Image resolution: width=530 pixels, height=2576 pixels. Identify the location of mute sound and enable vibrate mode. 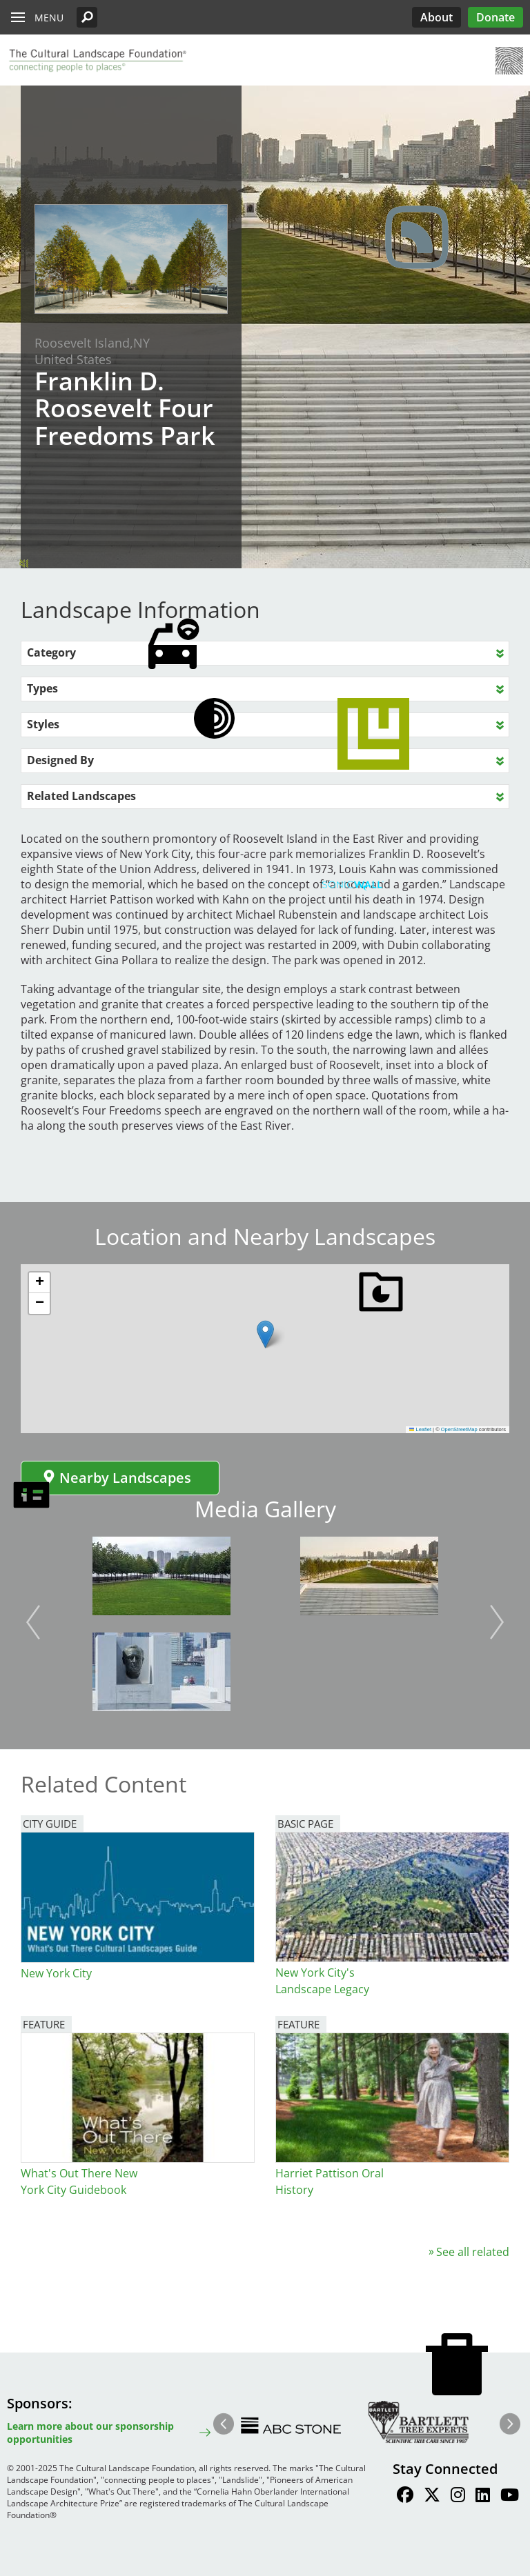
(24, 563).